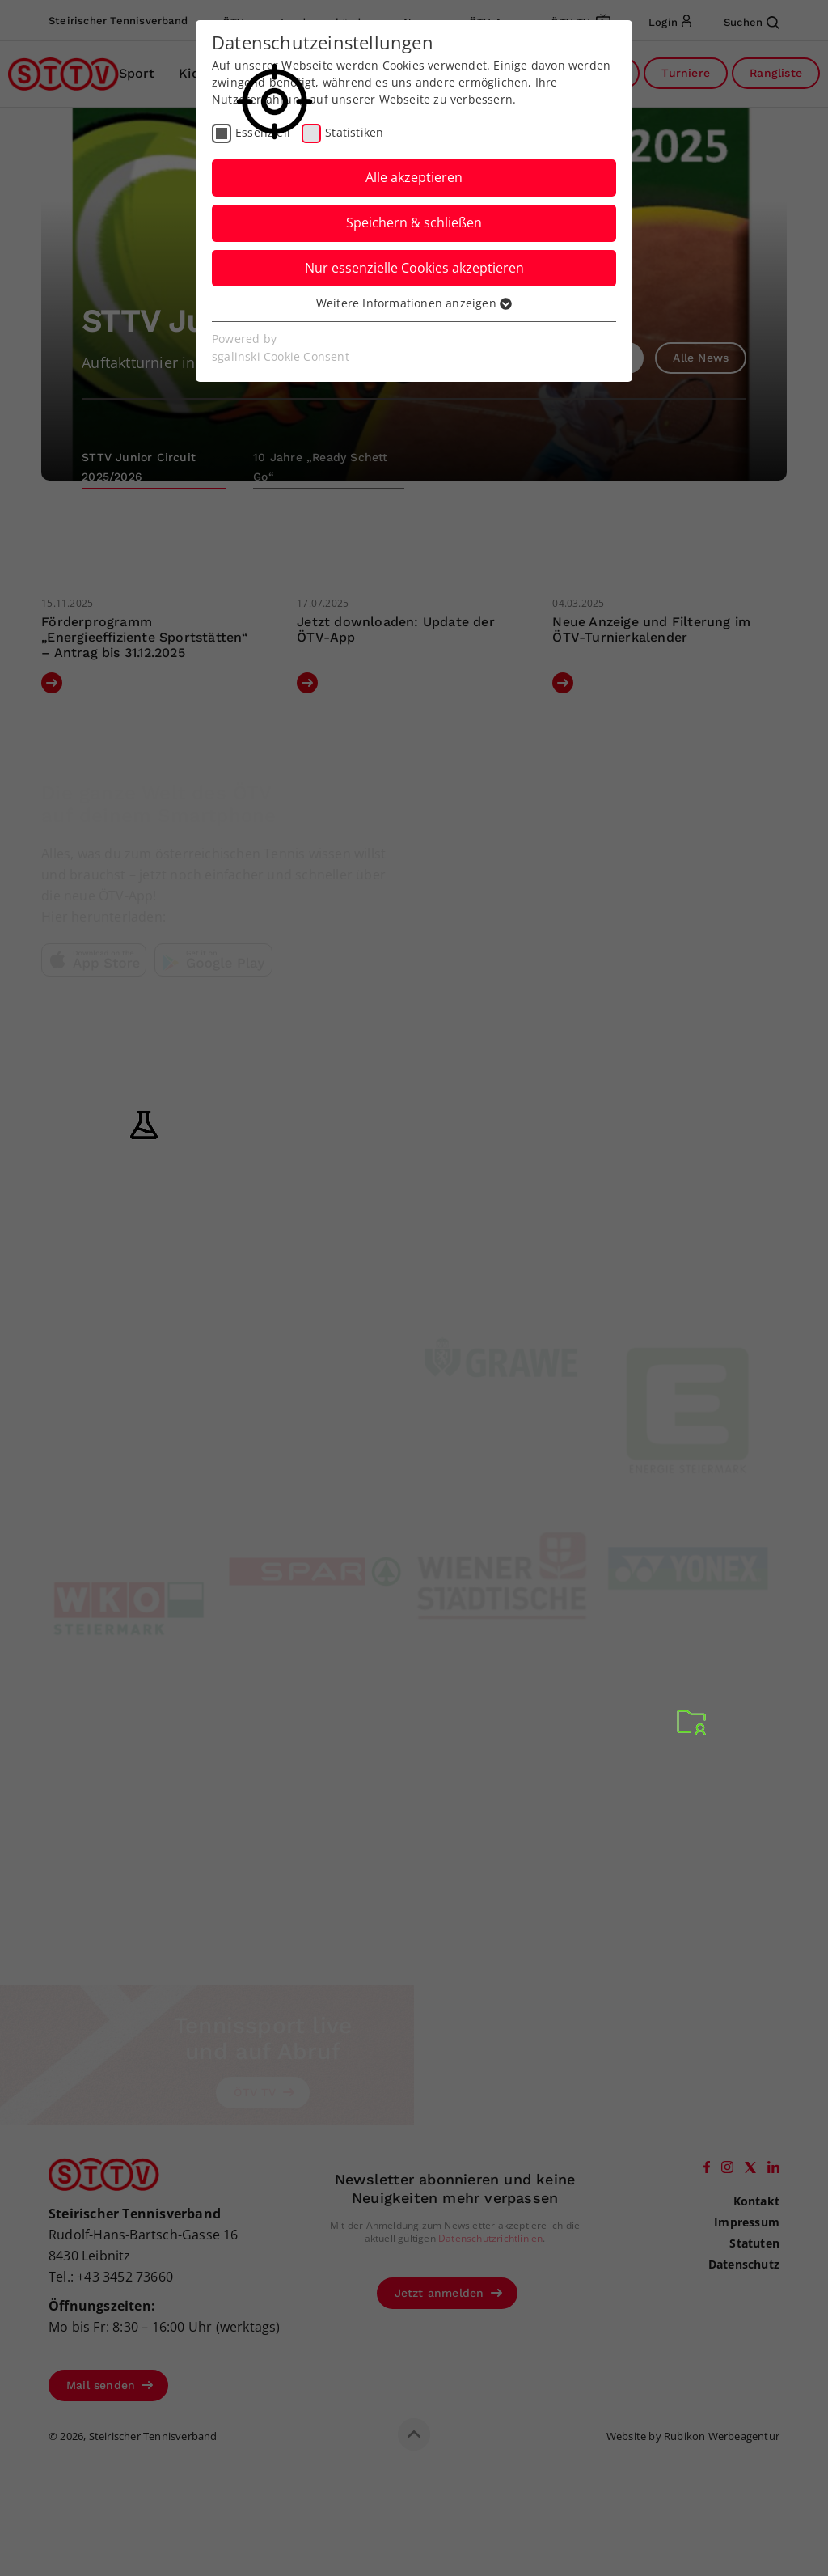 The width and height of the screenshot is (828, 2576). I want to click on access experimental or beta features, so click(144, 1125).